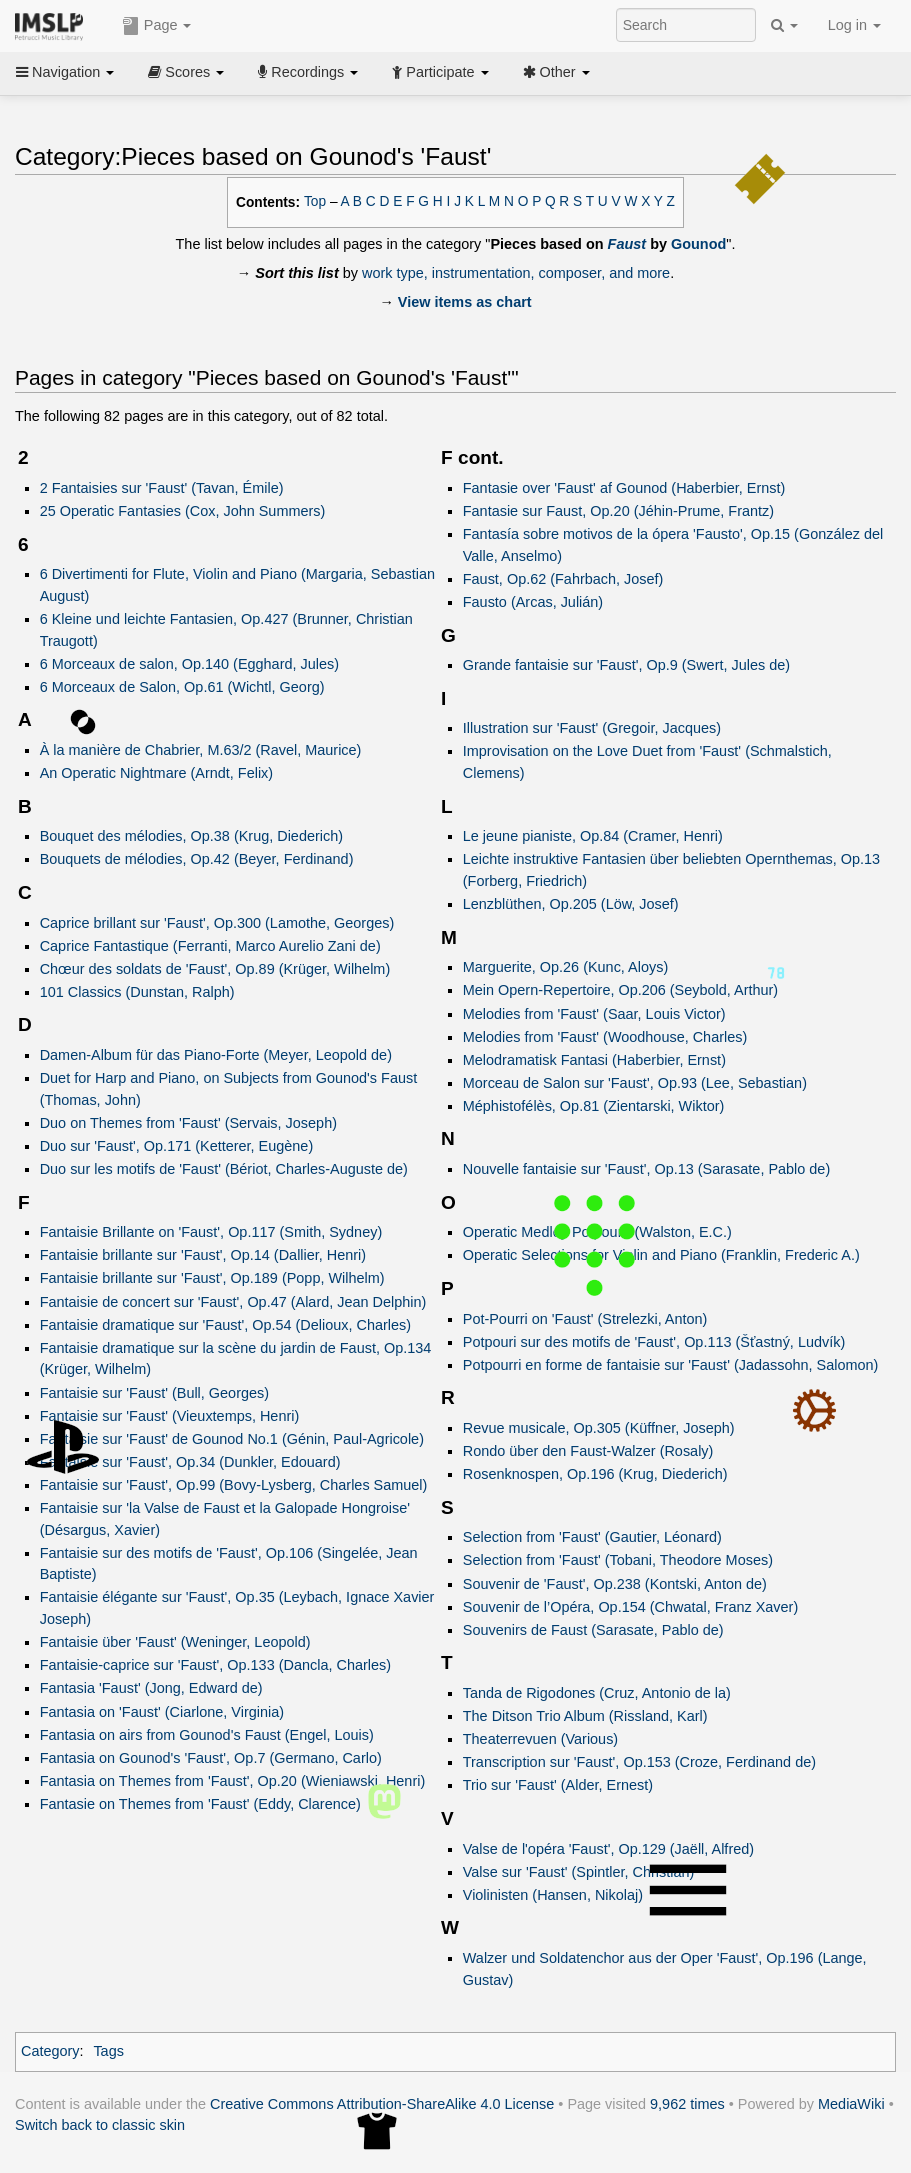 This screenshot has width=911, height=2173. Describe the element at coordinates (377, 2131) in the screenshot. I see `browse clothing or apparel items` at that location.